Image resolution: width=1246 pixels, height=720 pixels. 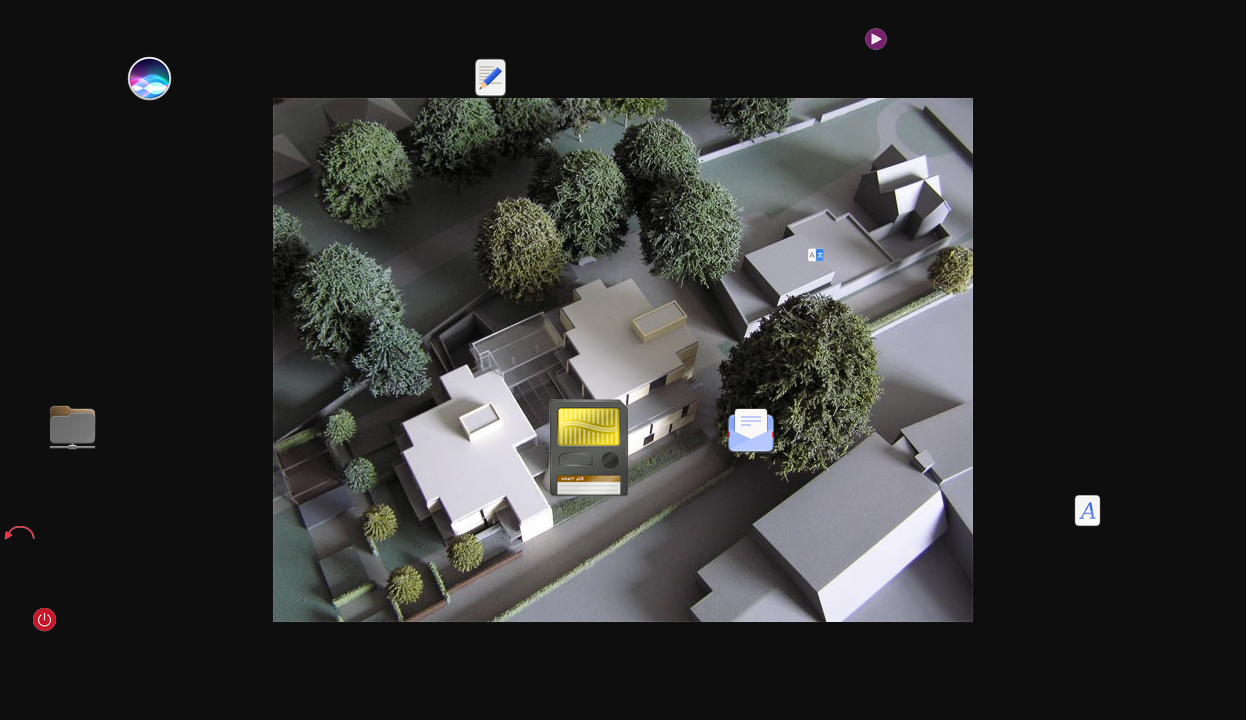 I want to click on open text editor application, so click(x=490, y=77).